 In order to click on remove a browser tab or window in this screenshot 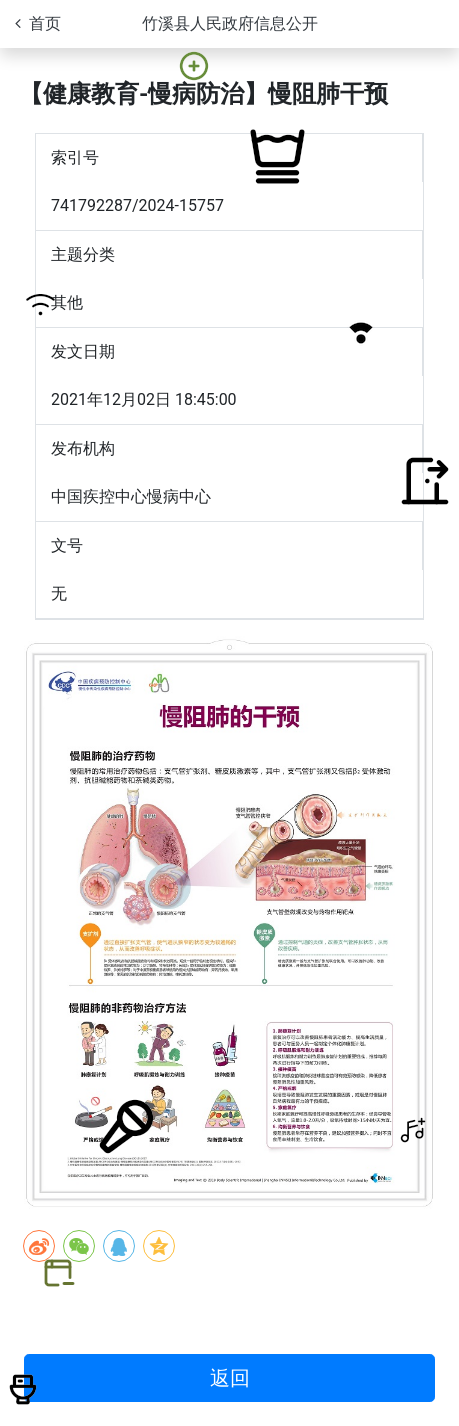, I will do `click(58, 1273)`.